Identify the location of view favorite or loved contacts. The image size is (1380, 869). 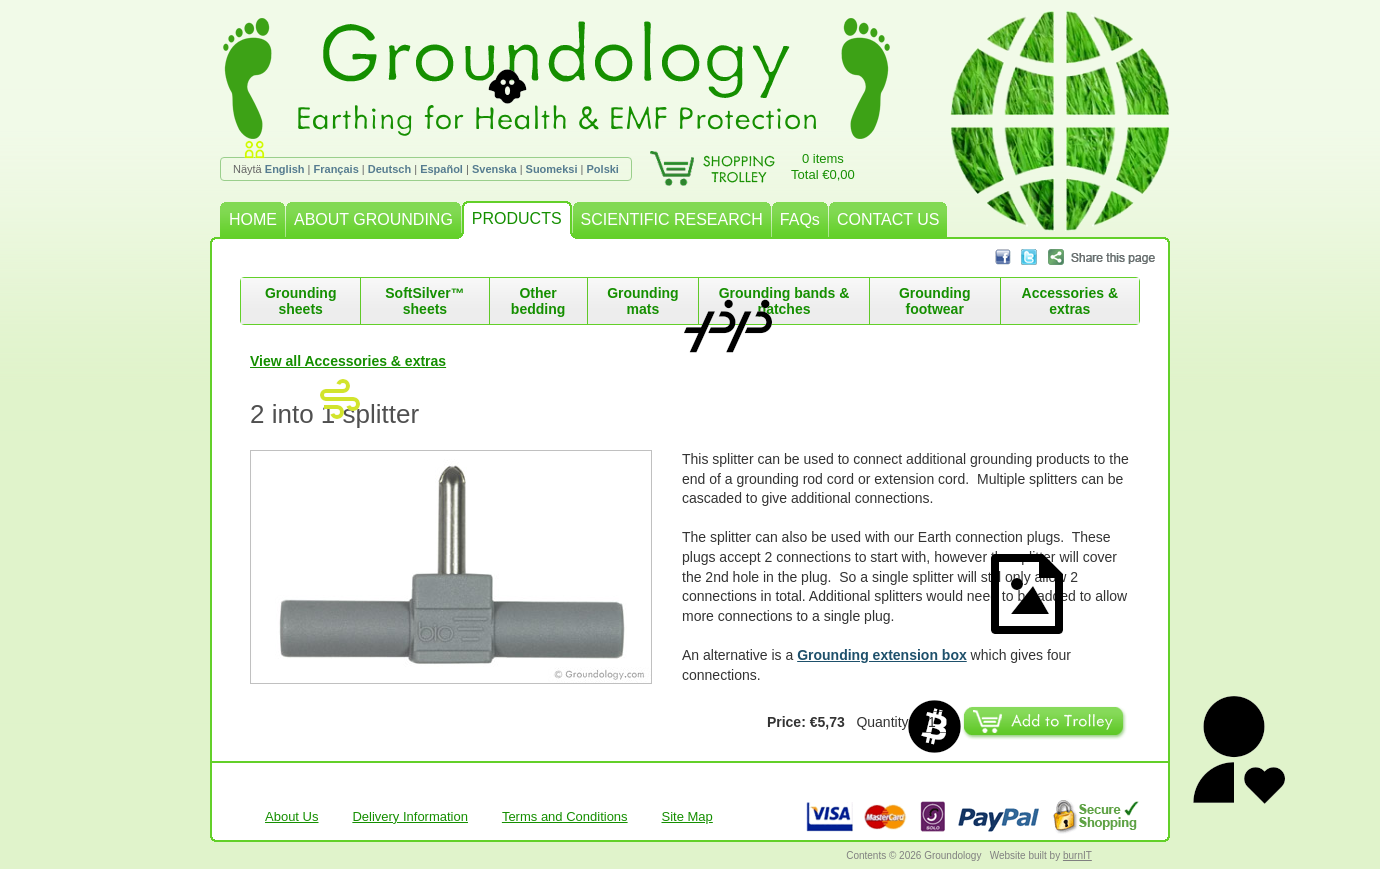
(1234, 752).